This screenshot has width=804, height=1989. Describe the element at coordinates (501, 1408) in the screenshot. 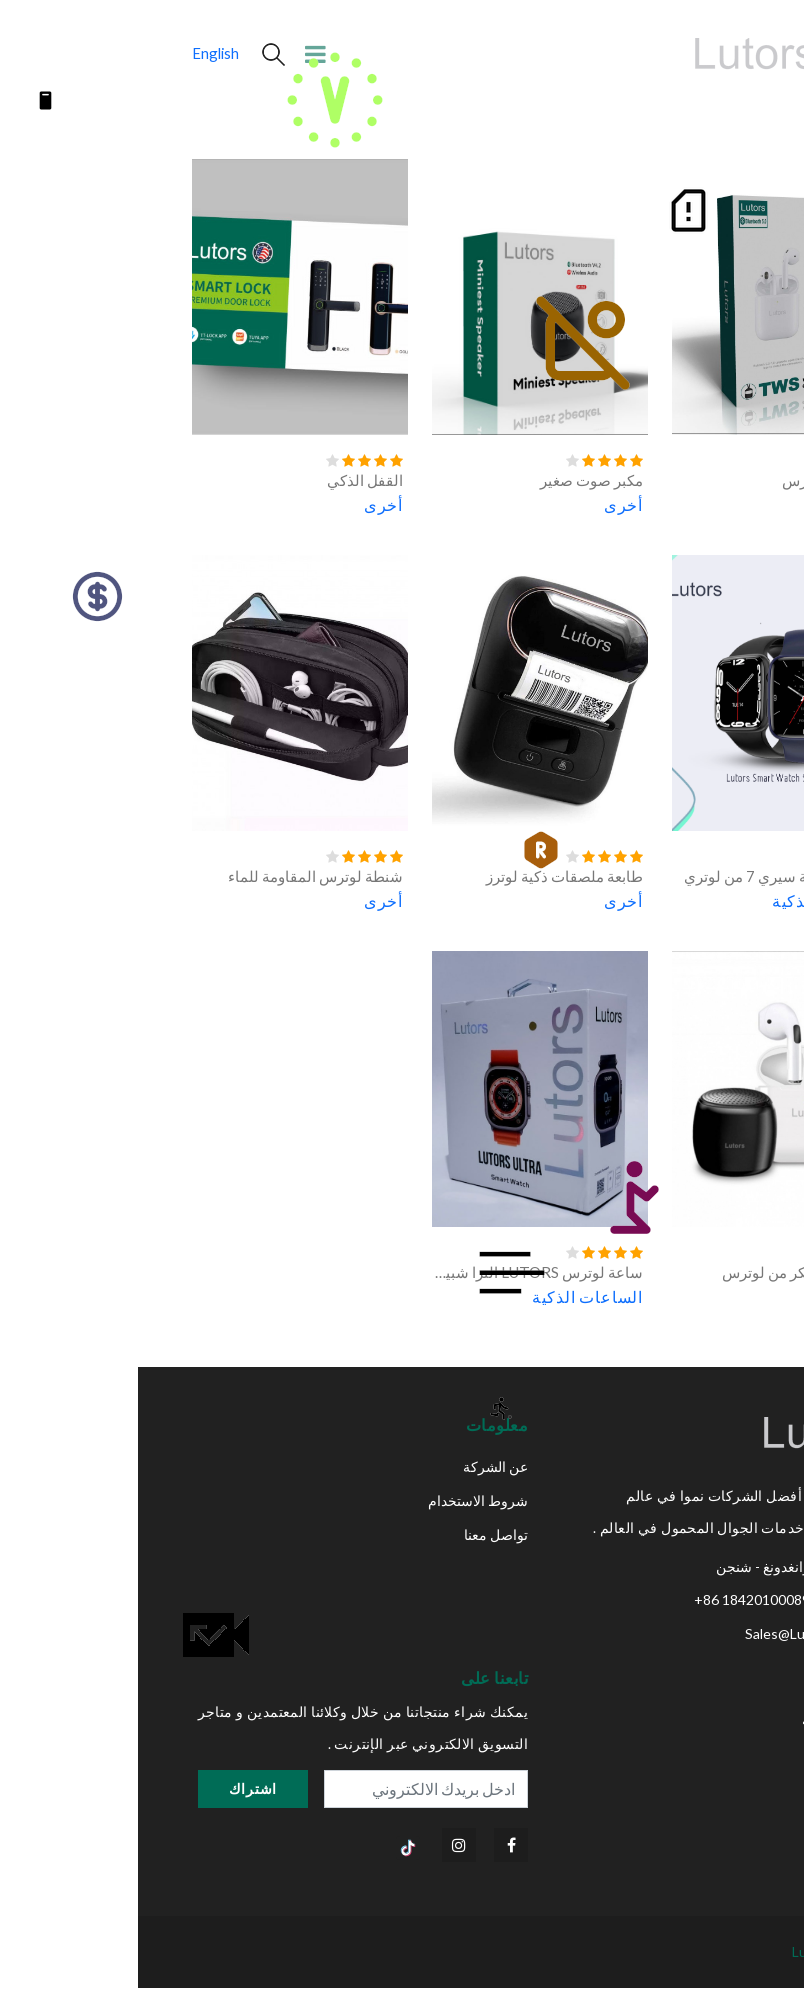

I see `access football or soccer games` at that location.